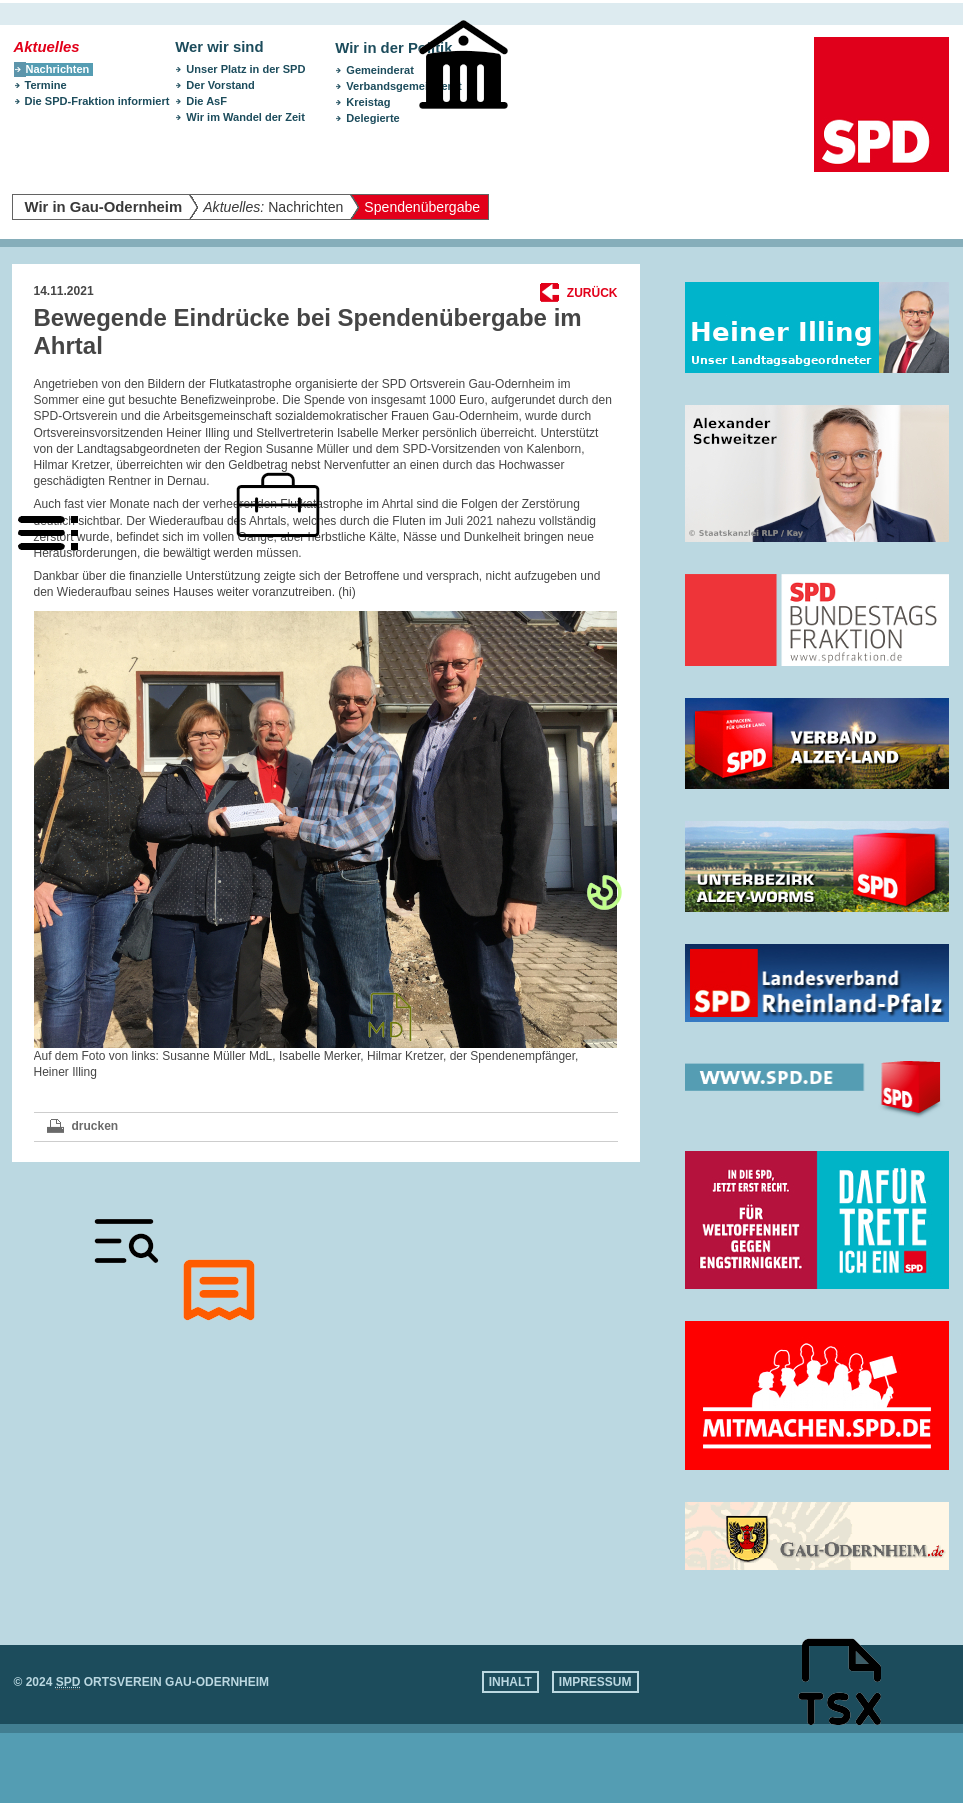  I want to click on search within a list or document, so click(124, 1241).